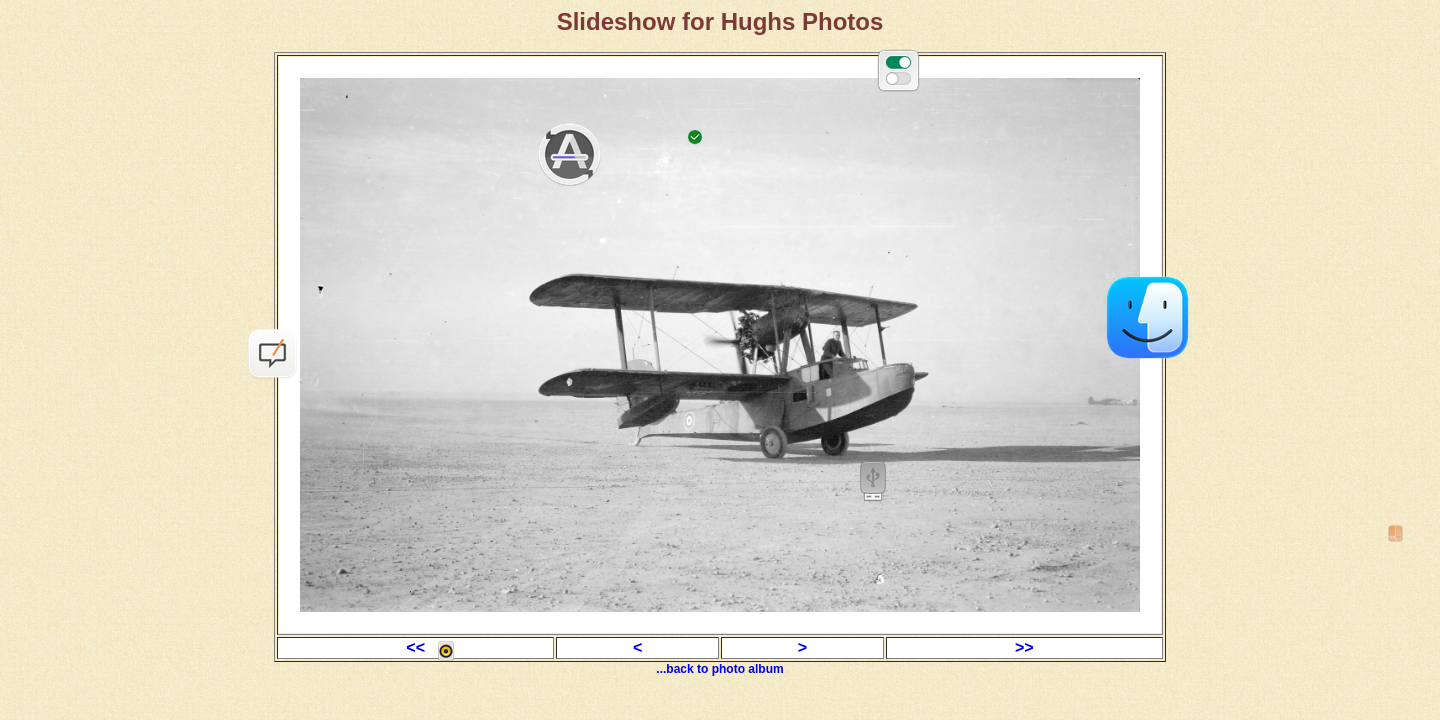  I want to click on open rhythmbox music player, so click(446, 651).